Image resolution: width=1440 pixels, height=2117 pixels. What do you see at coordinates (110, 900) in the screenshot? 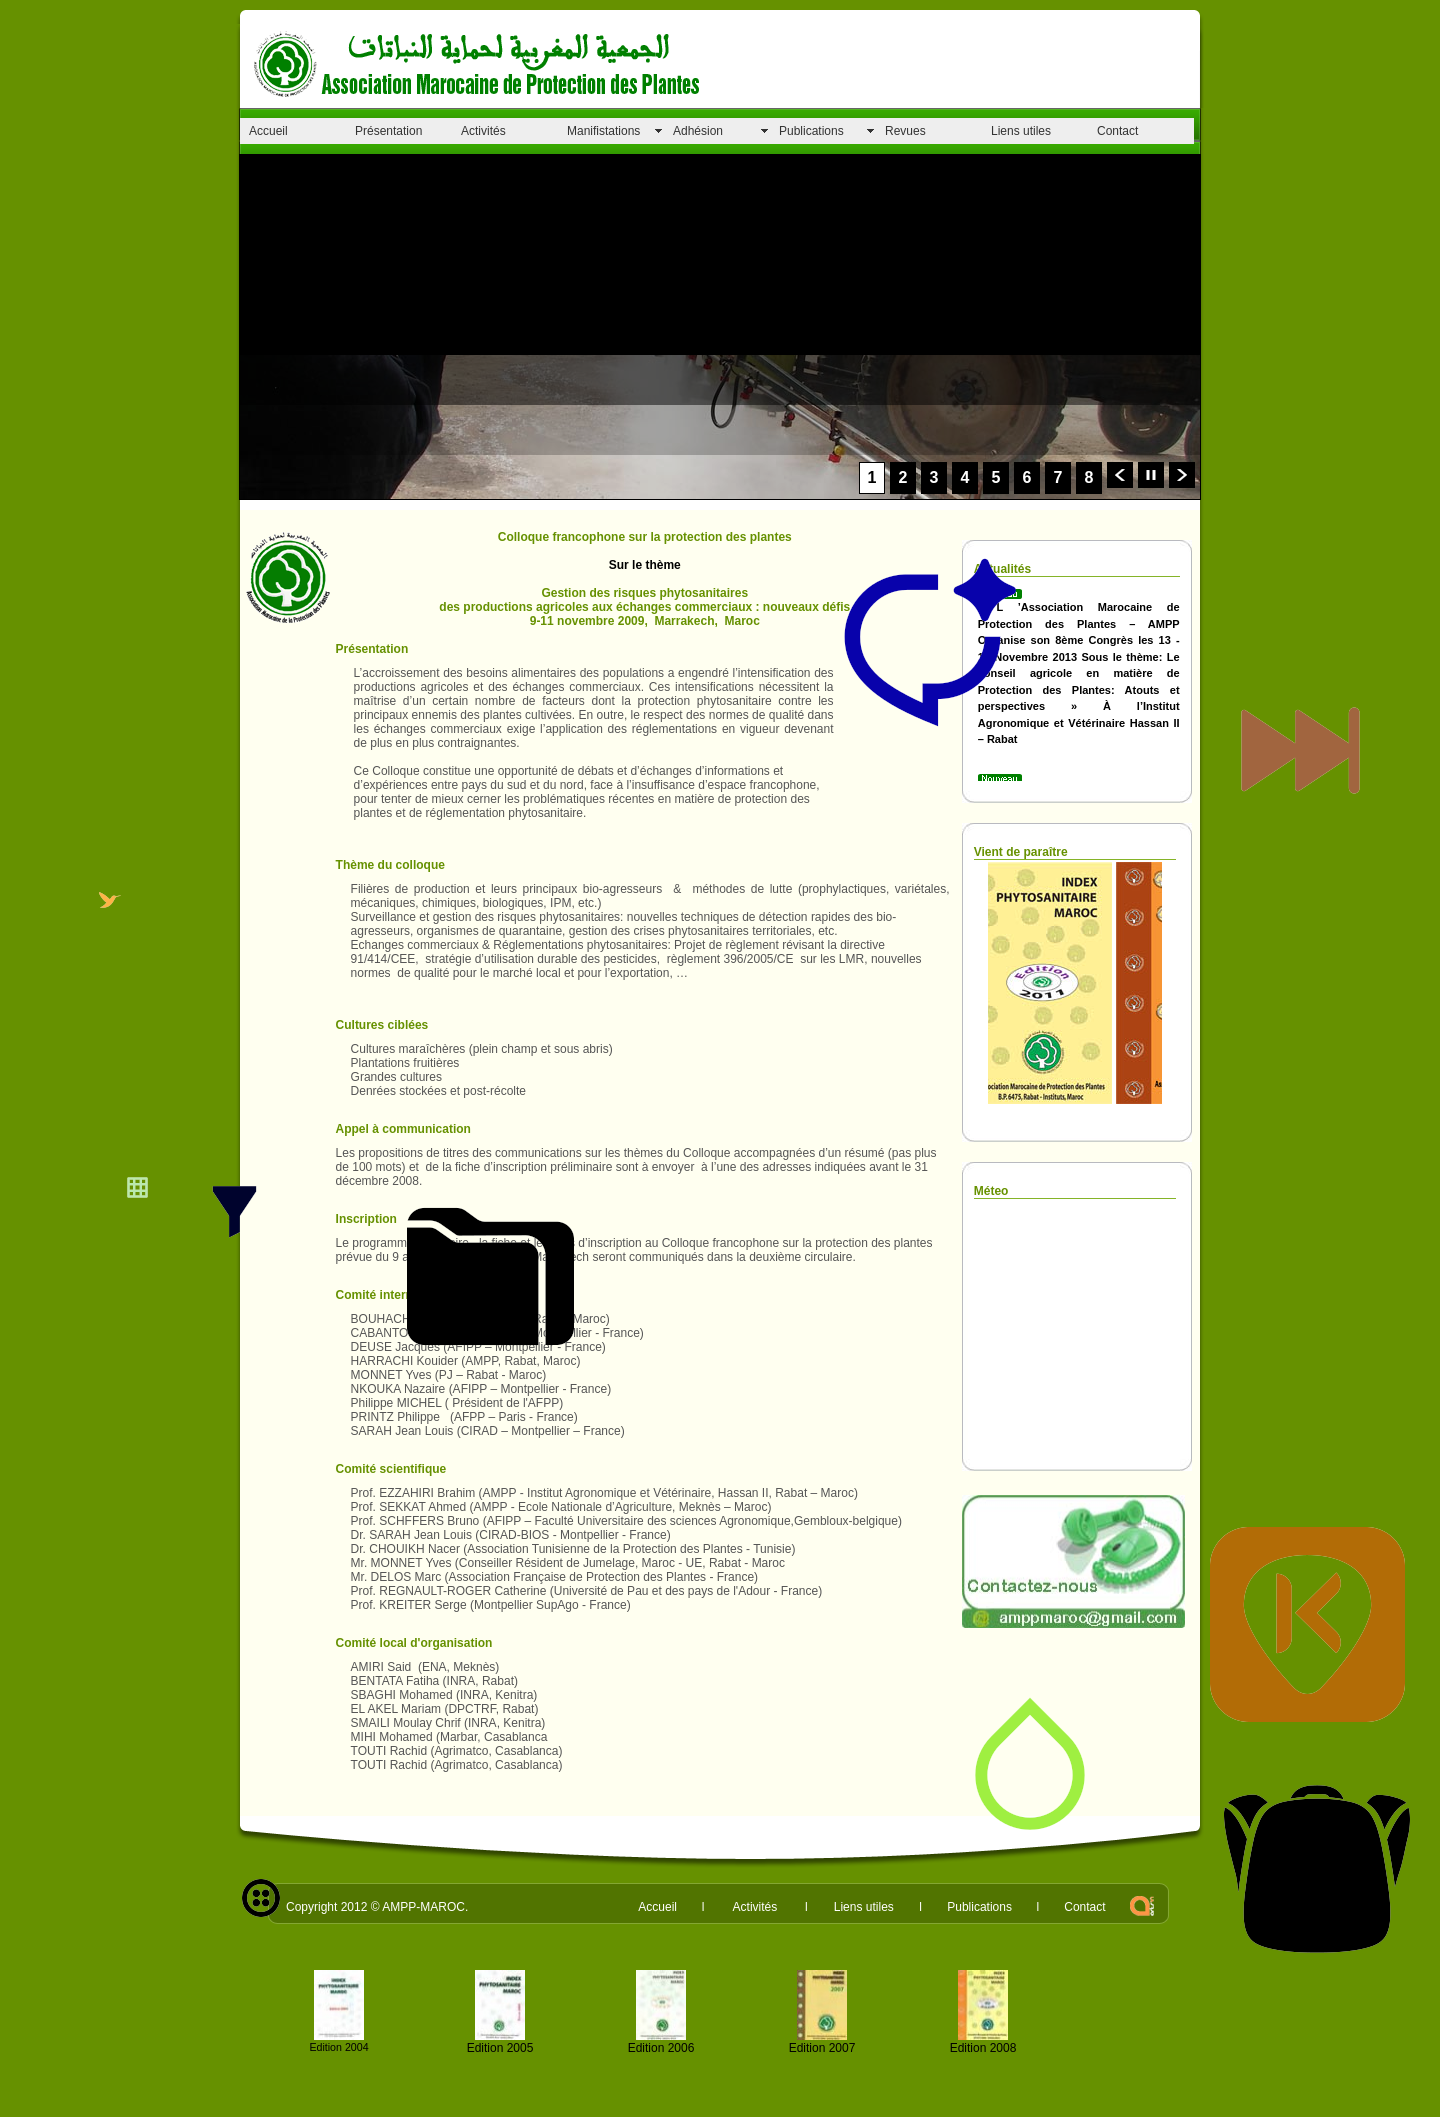
I see `fluent bit logo - open-source log processor and forwarder` at bounding box center [110, 900].